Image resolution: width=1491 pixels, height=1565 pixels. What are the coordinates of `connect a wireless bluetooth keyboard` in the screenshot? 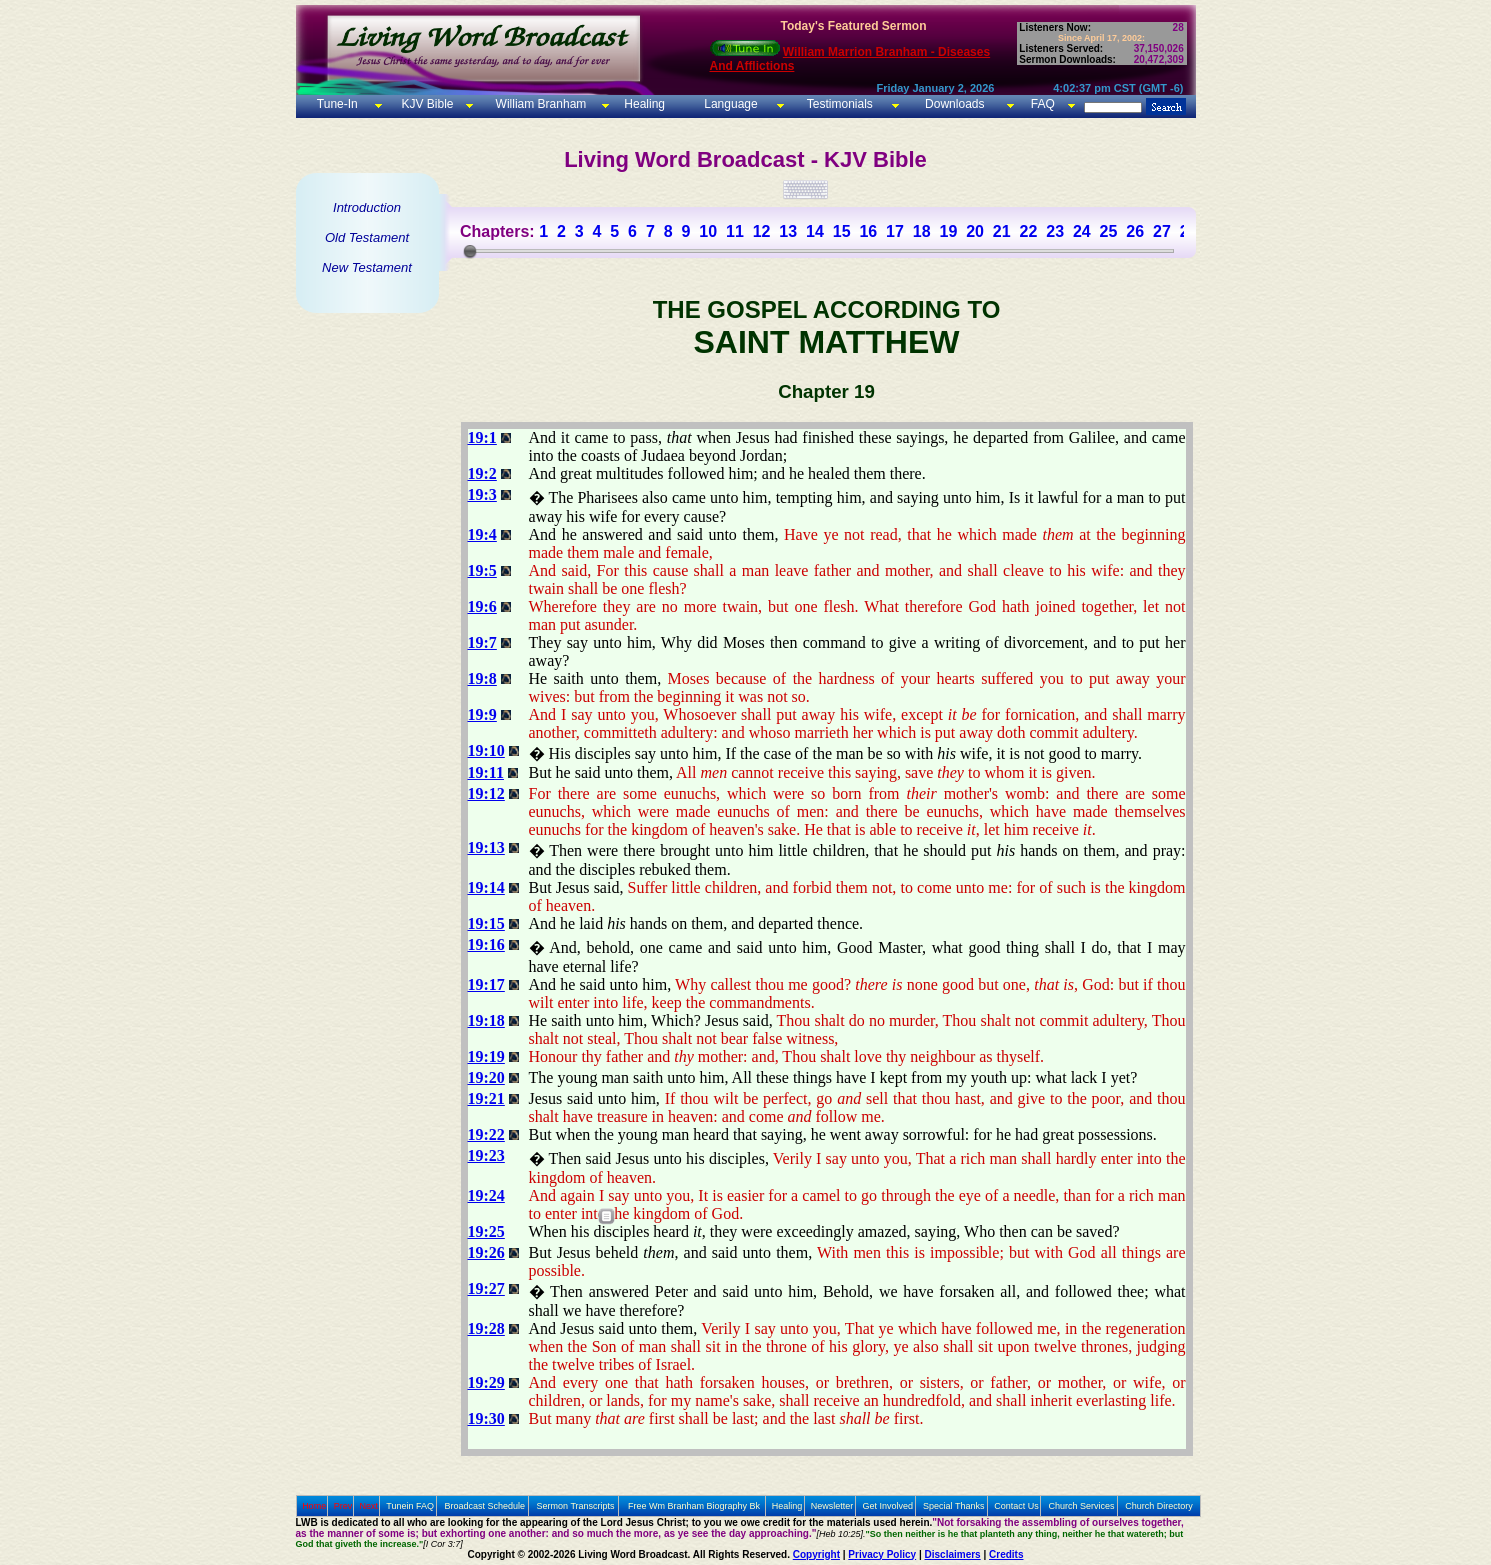 It's located at (805, 189).